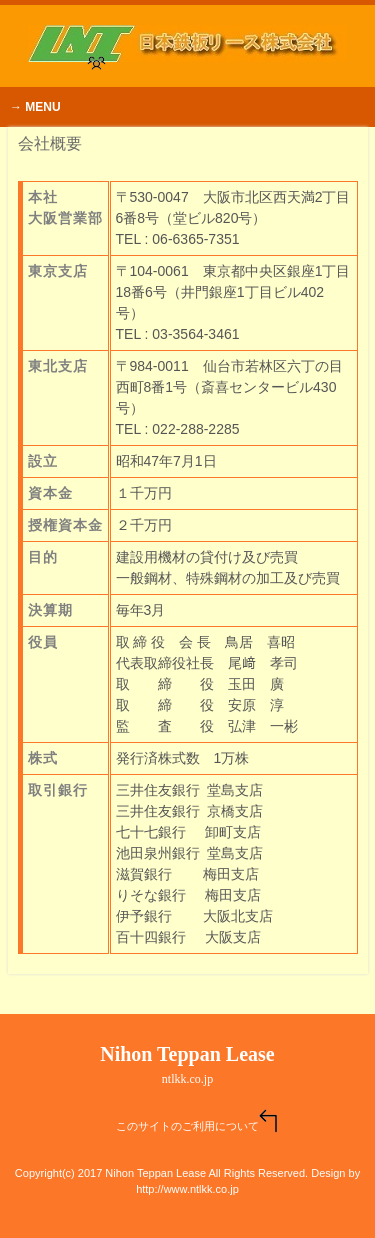  What do you see at coordinates (96, 62) in the screenshot?
I see `view group members` at bounding box center [96, 62].